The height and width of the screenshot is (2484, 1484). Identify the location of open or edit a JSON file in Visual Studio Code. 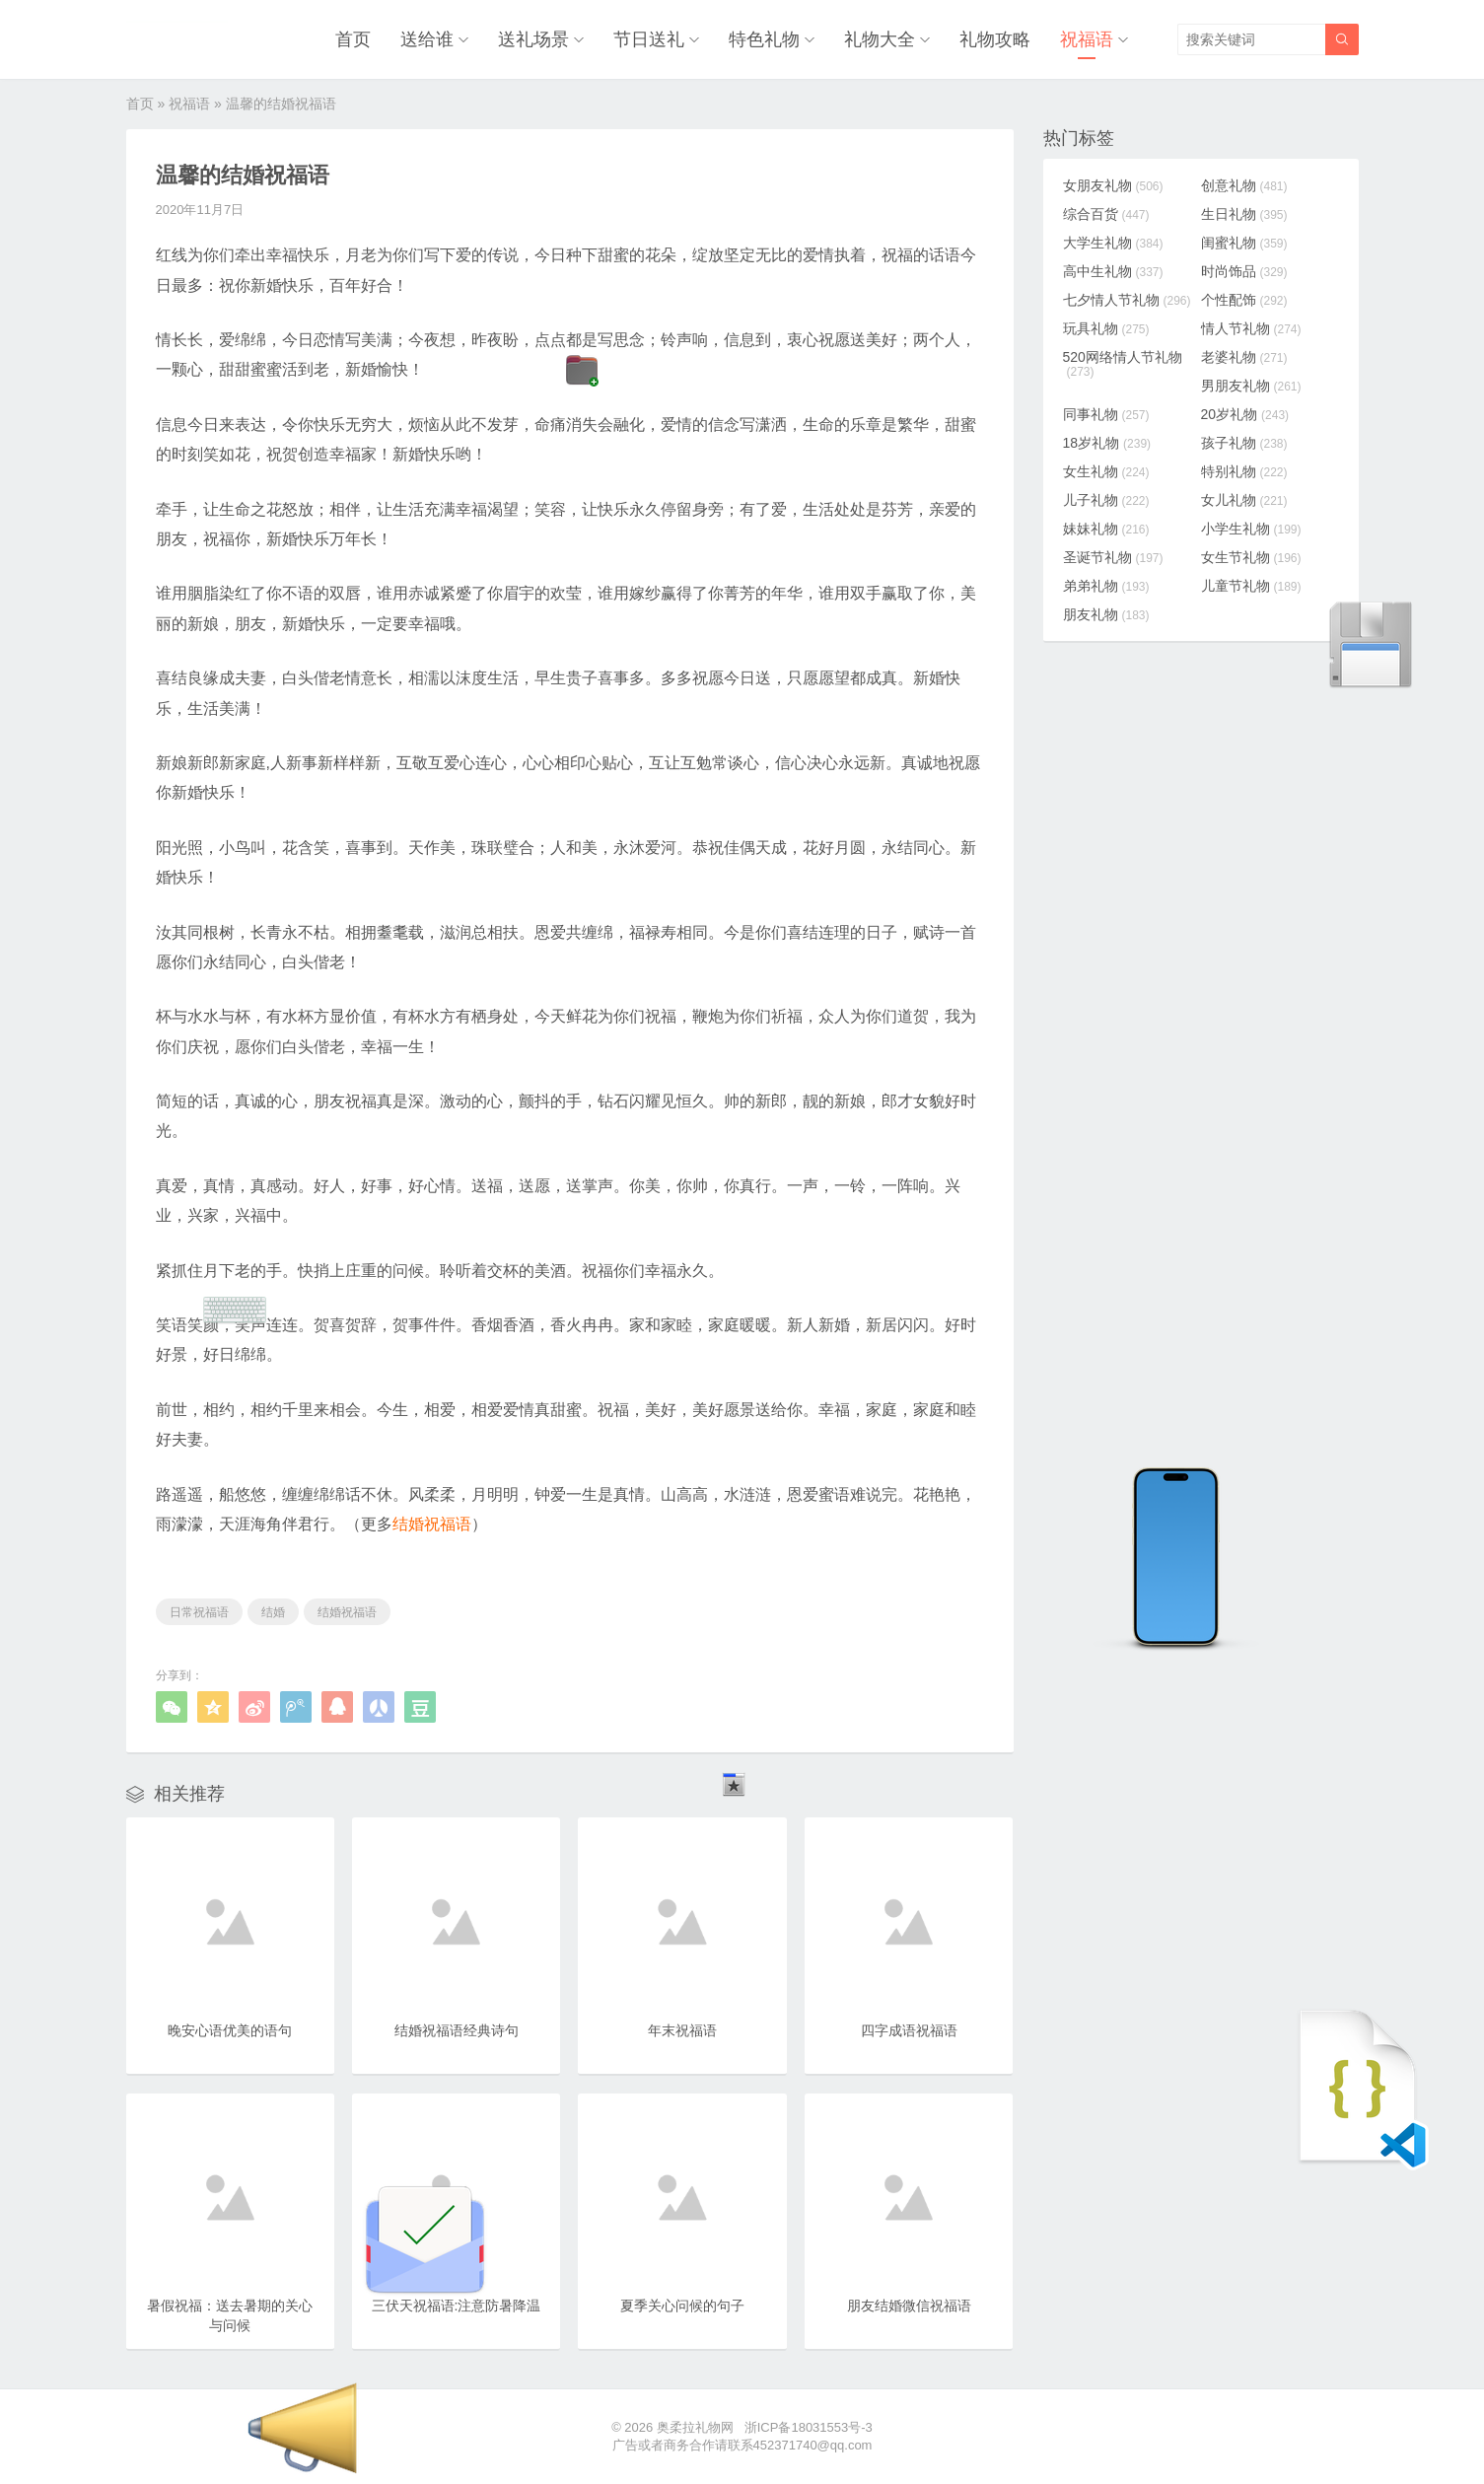
(1357, 2089).